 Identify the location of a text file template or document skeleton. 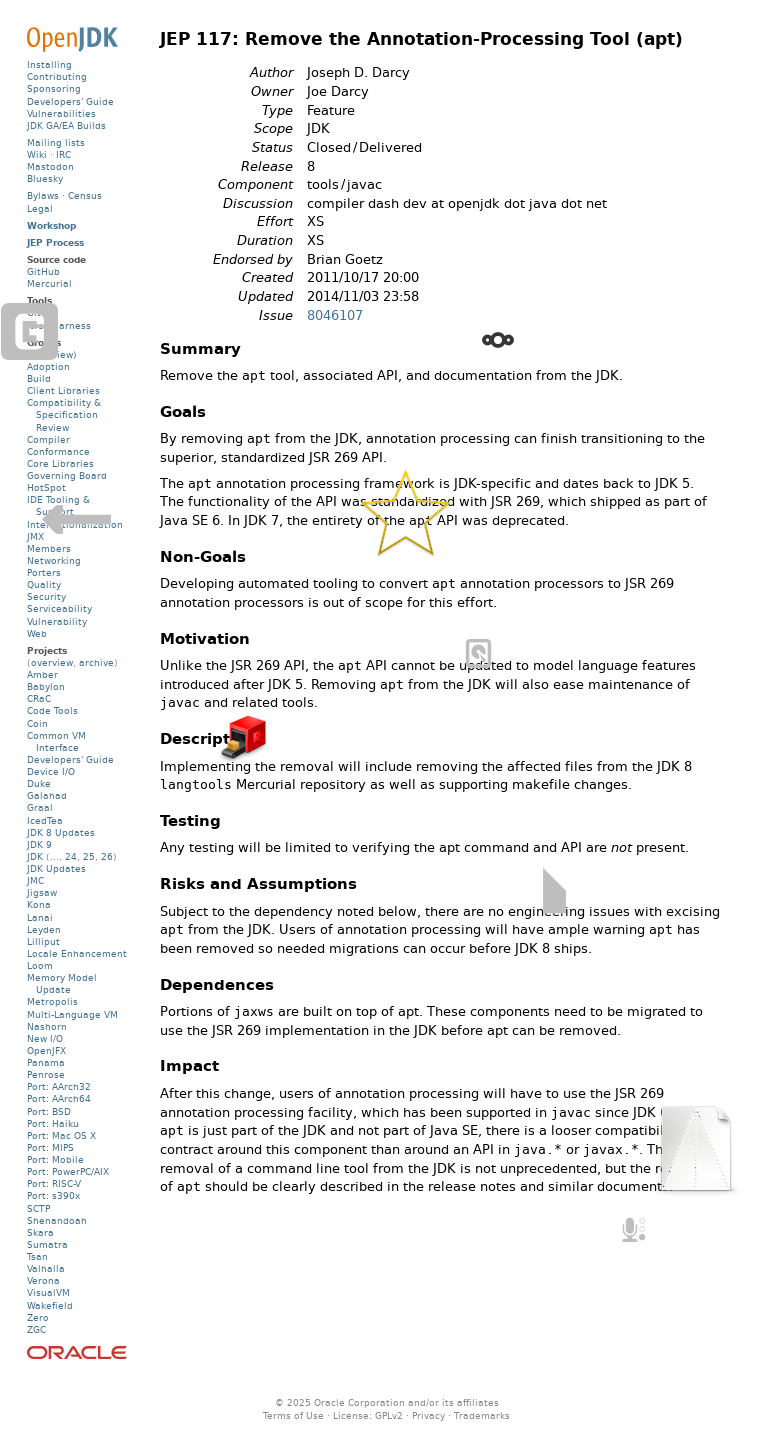
(697, 1148).